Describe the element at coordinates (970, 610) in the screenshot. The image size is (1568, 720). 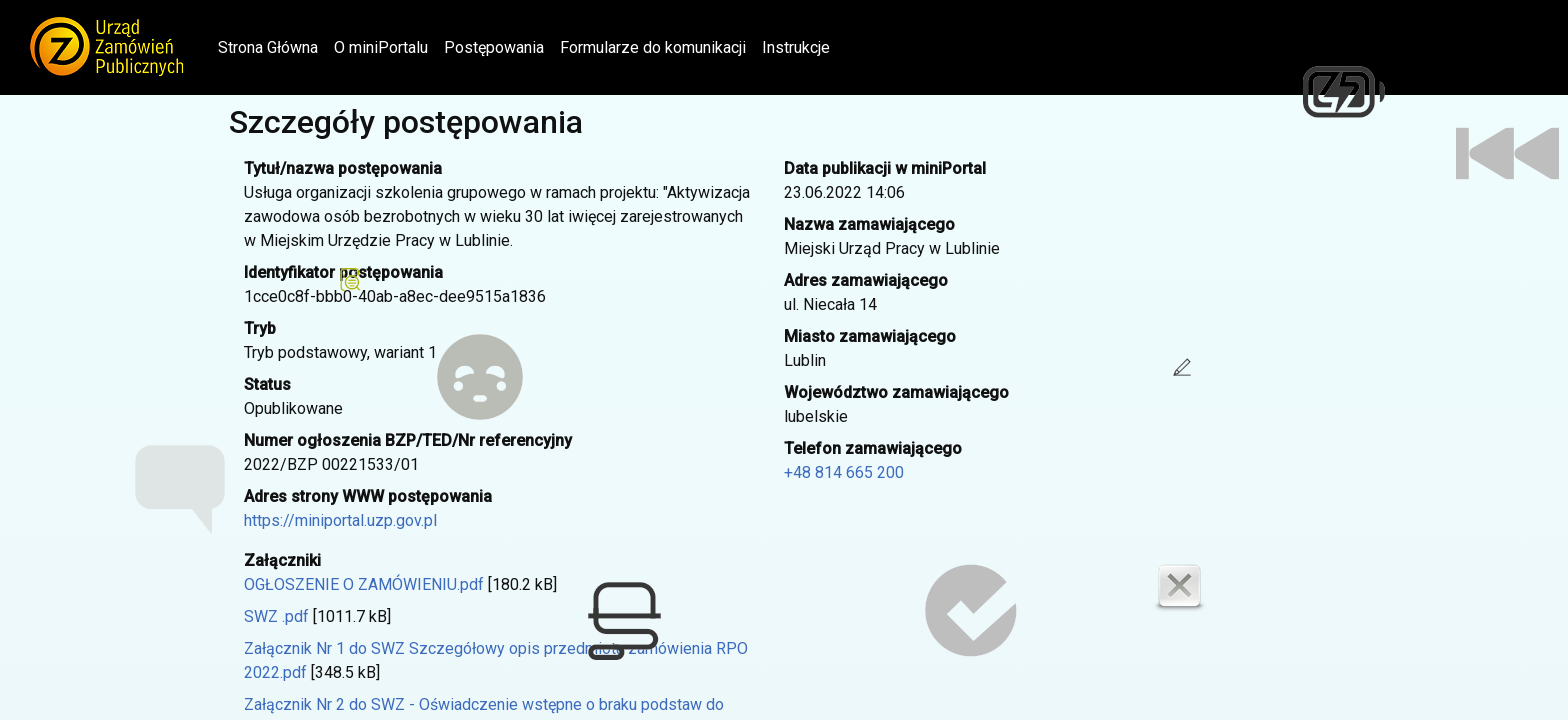
I see `indicates a default or selected item` at that location.